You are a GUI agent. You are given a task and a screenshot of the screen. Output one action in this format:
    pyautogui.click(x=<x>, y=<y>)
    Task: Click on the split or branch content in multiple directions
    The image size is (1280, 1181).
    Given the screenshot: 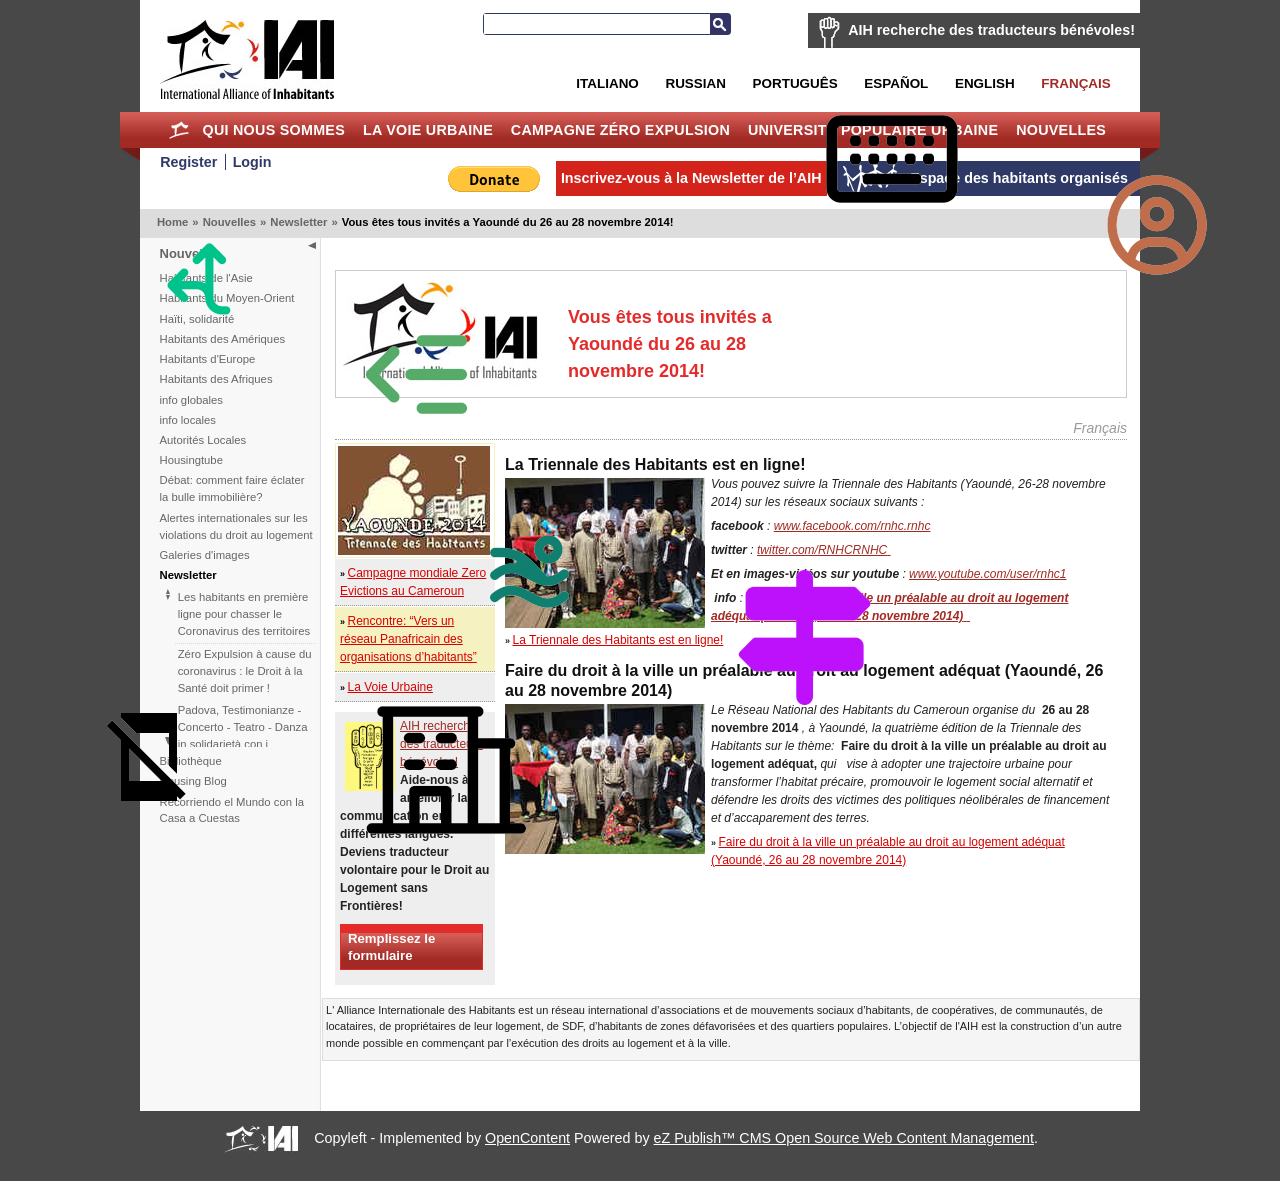 What is the action you would take?
    pyautogui.click(x=201, y=281)
    